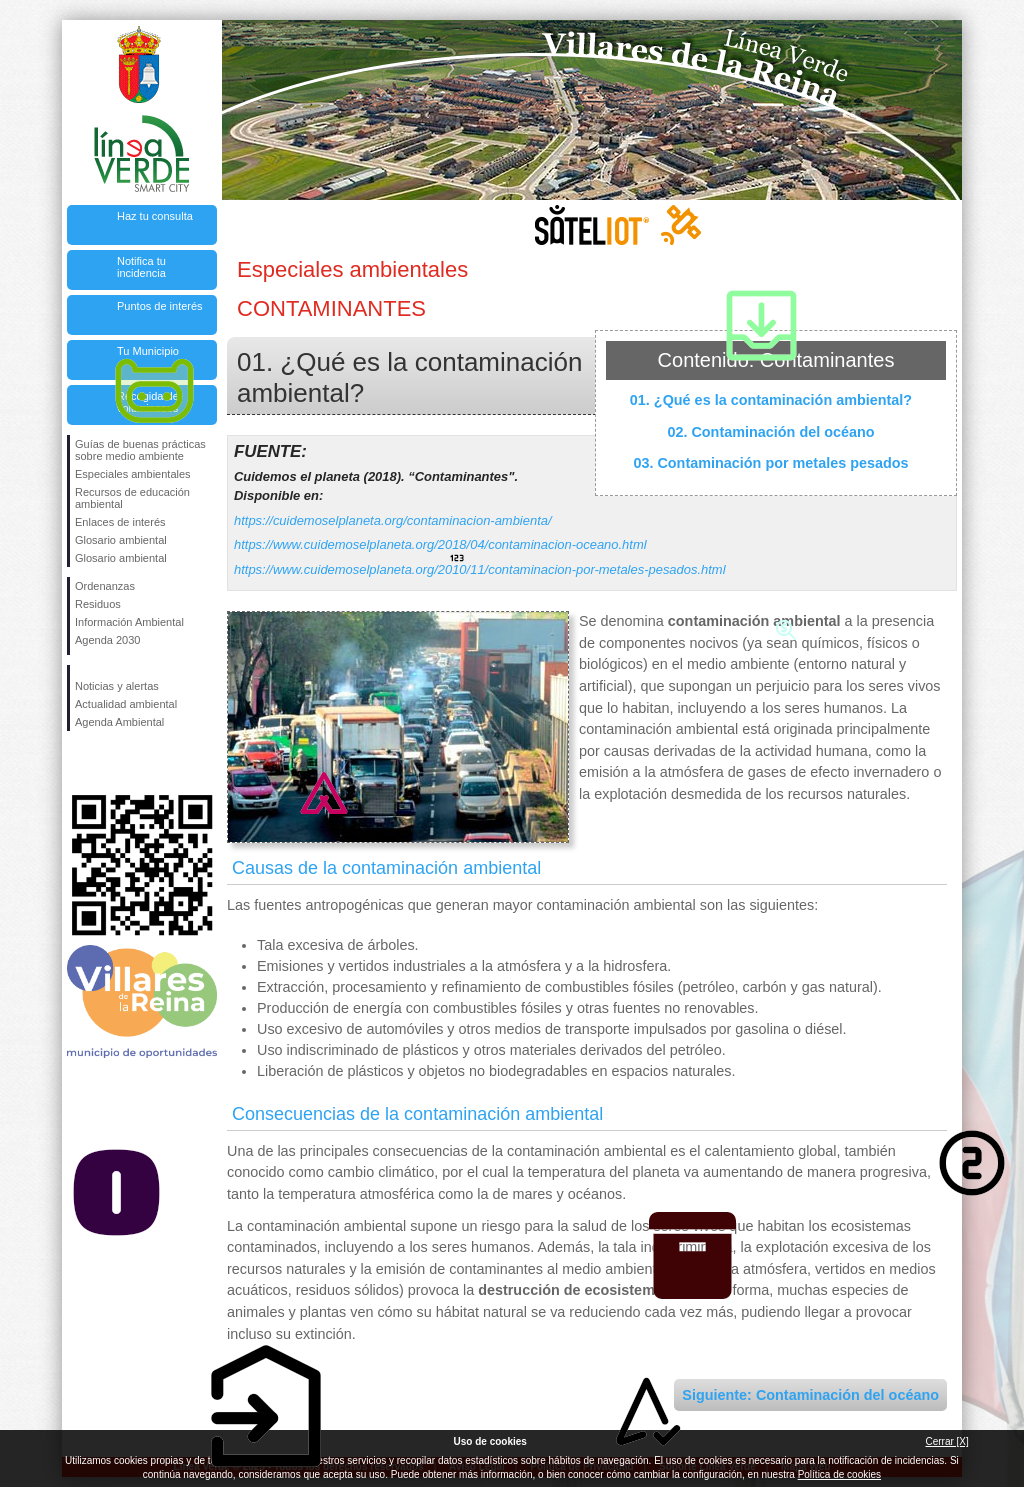 Image resolution: width=1024 pixels, height=1487 pixels. Describe the element at coordinates (457, 558) in the screenshot. I see `switch to numeric input mode` at that location.